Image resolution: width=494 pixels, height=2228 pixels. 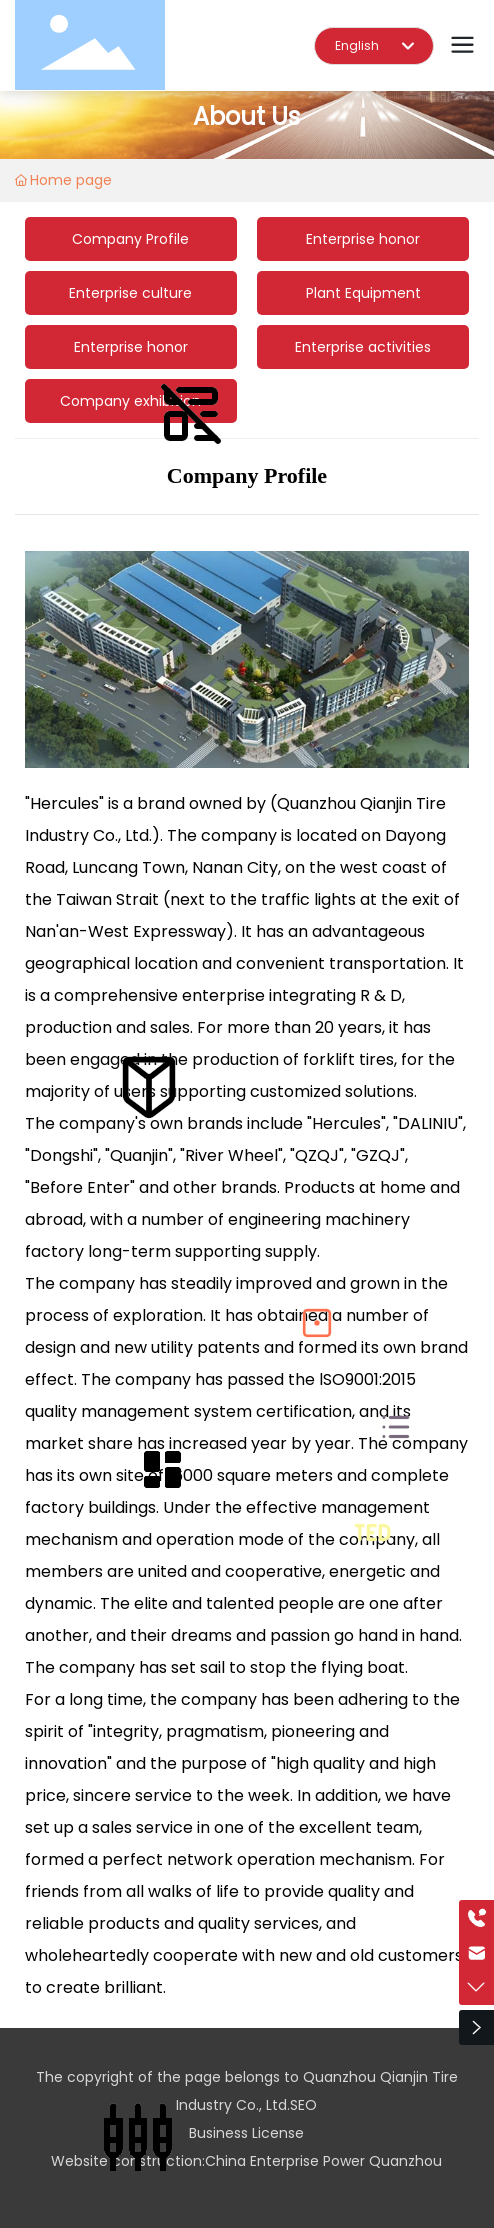 I want to click on access light refraction or color spectrum tools, so click(x=149, y=1086).